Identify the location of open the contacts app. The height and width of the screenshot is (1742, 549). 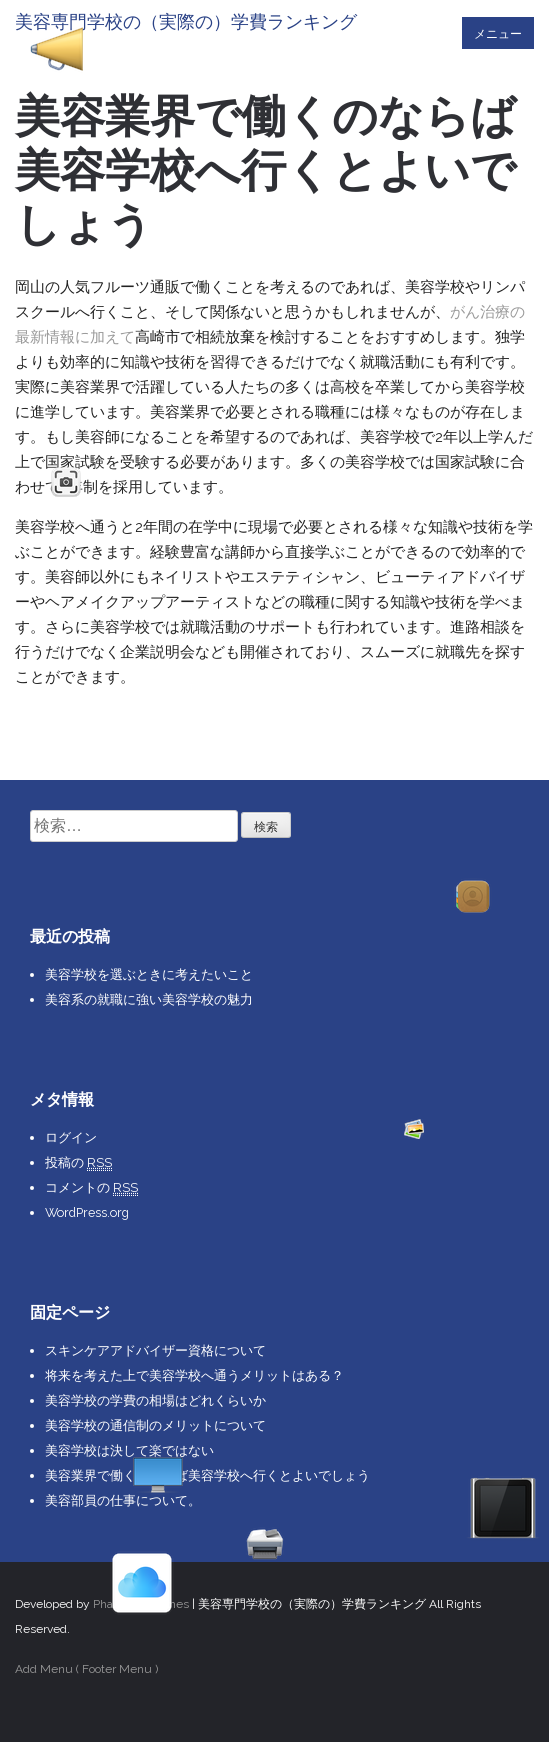
(473, 896).